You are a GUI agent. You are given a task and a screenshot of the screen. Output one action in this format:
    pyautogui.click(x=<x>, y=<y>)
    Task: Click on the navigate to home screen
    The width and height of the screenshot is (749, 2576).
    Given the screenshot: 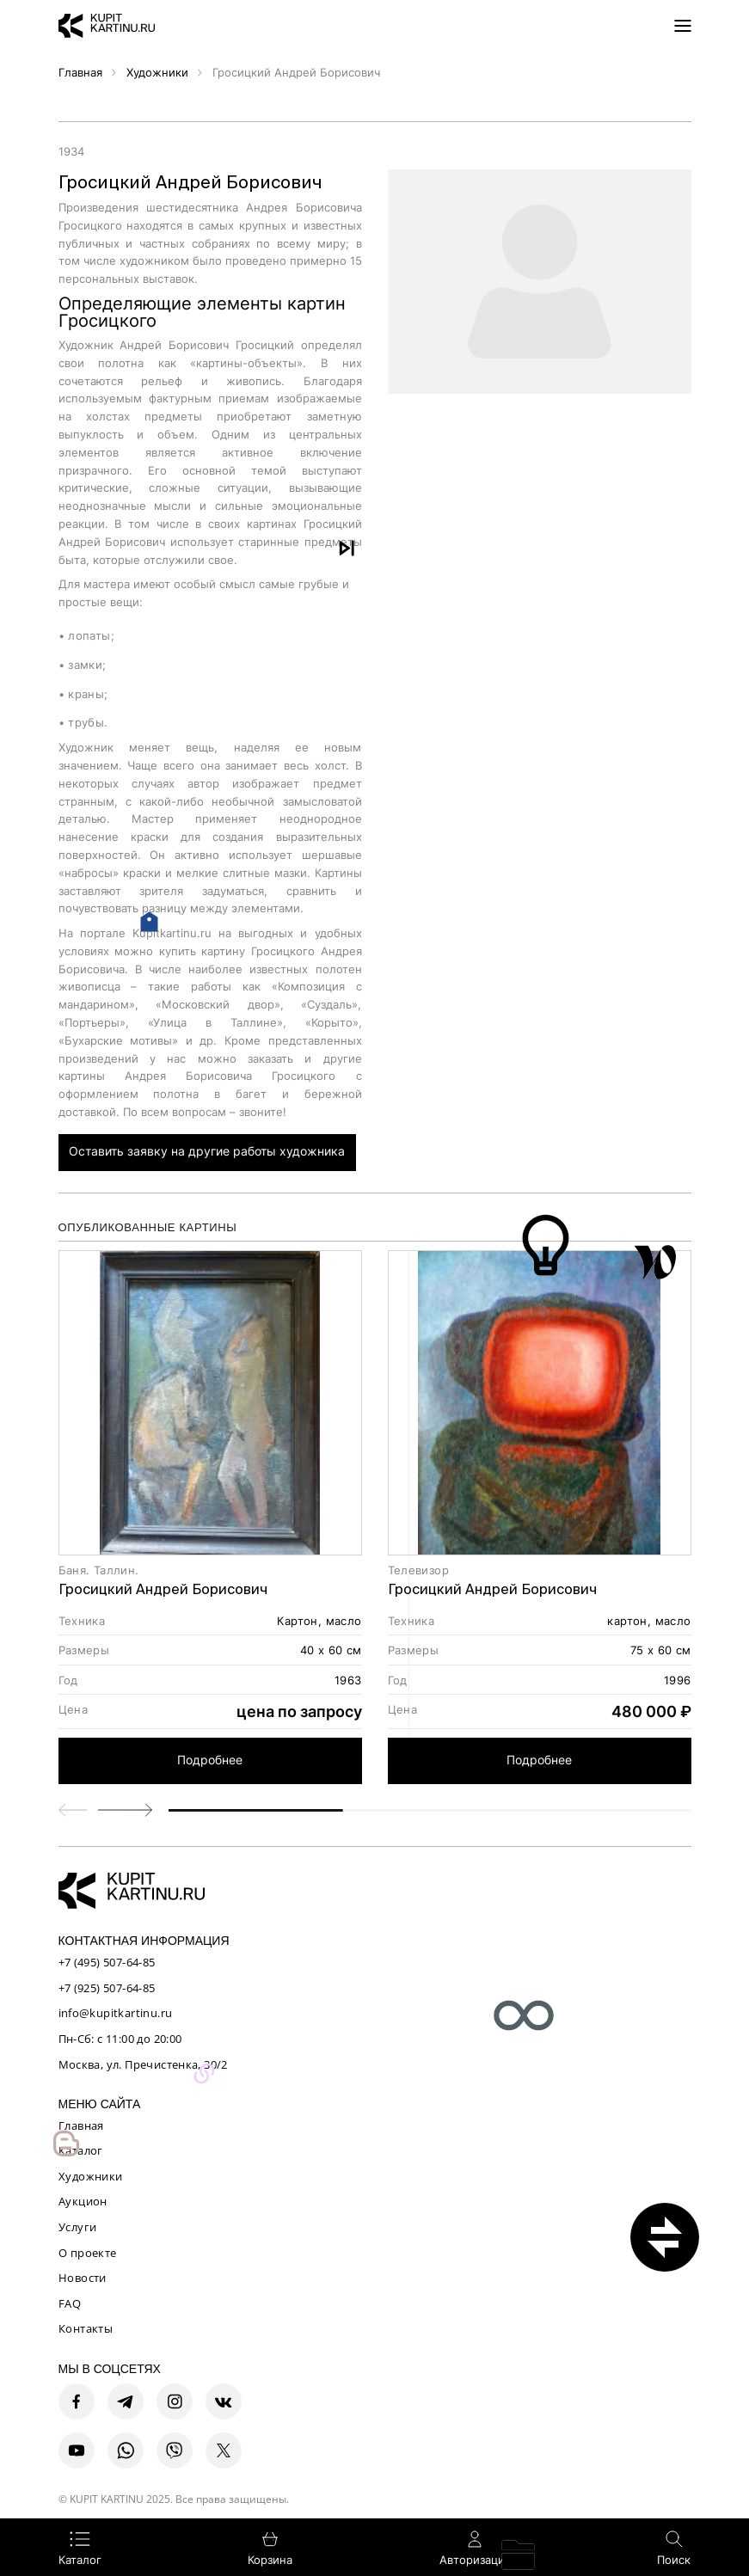 What is the action you would take?
    pyautogui.click(x=149, y=922)
    